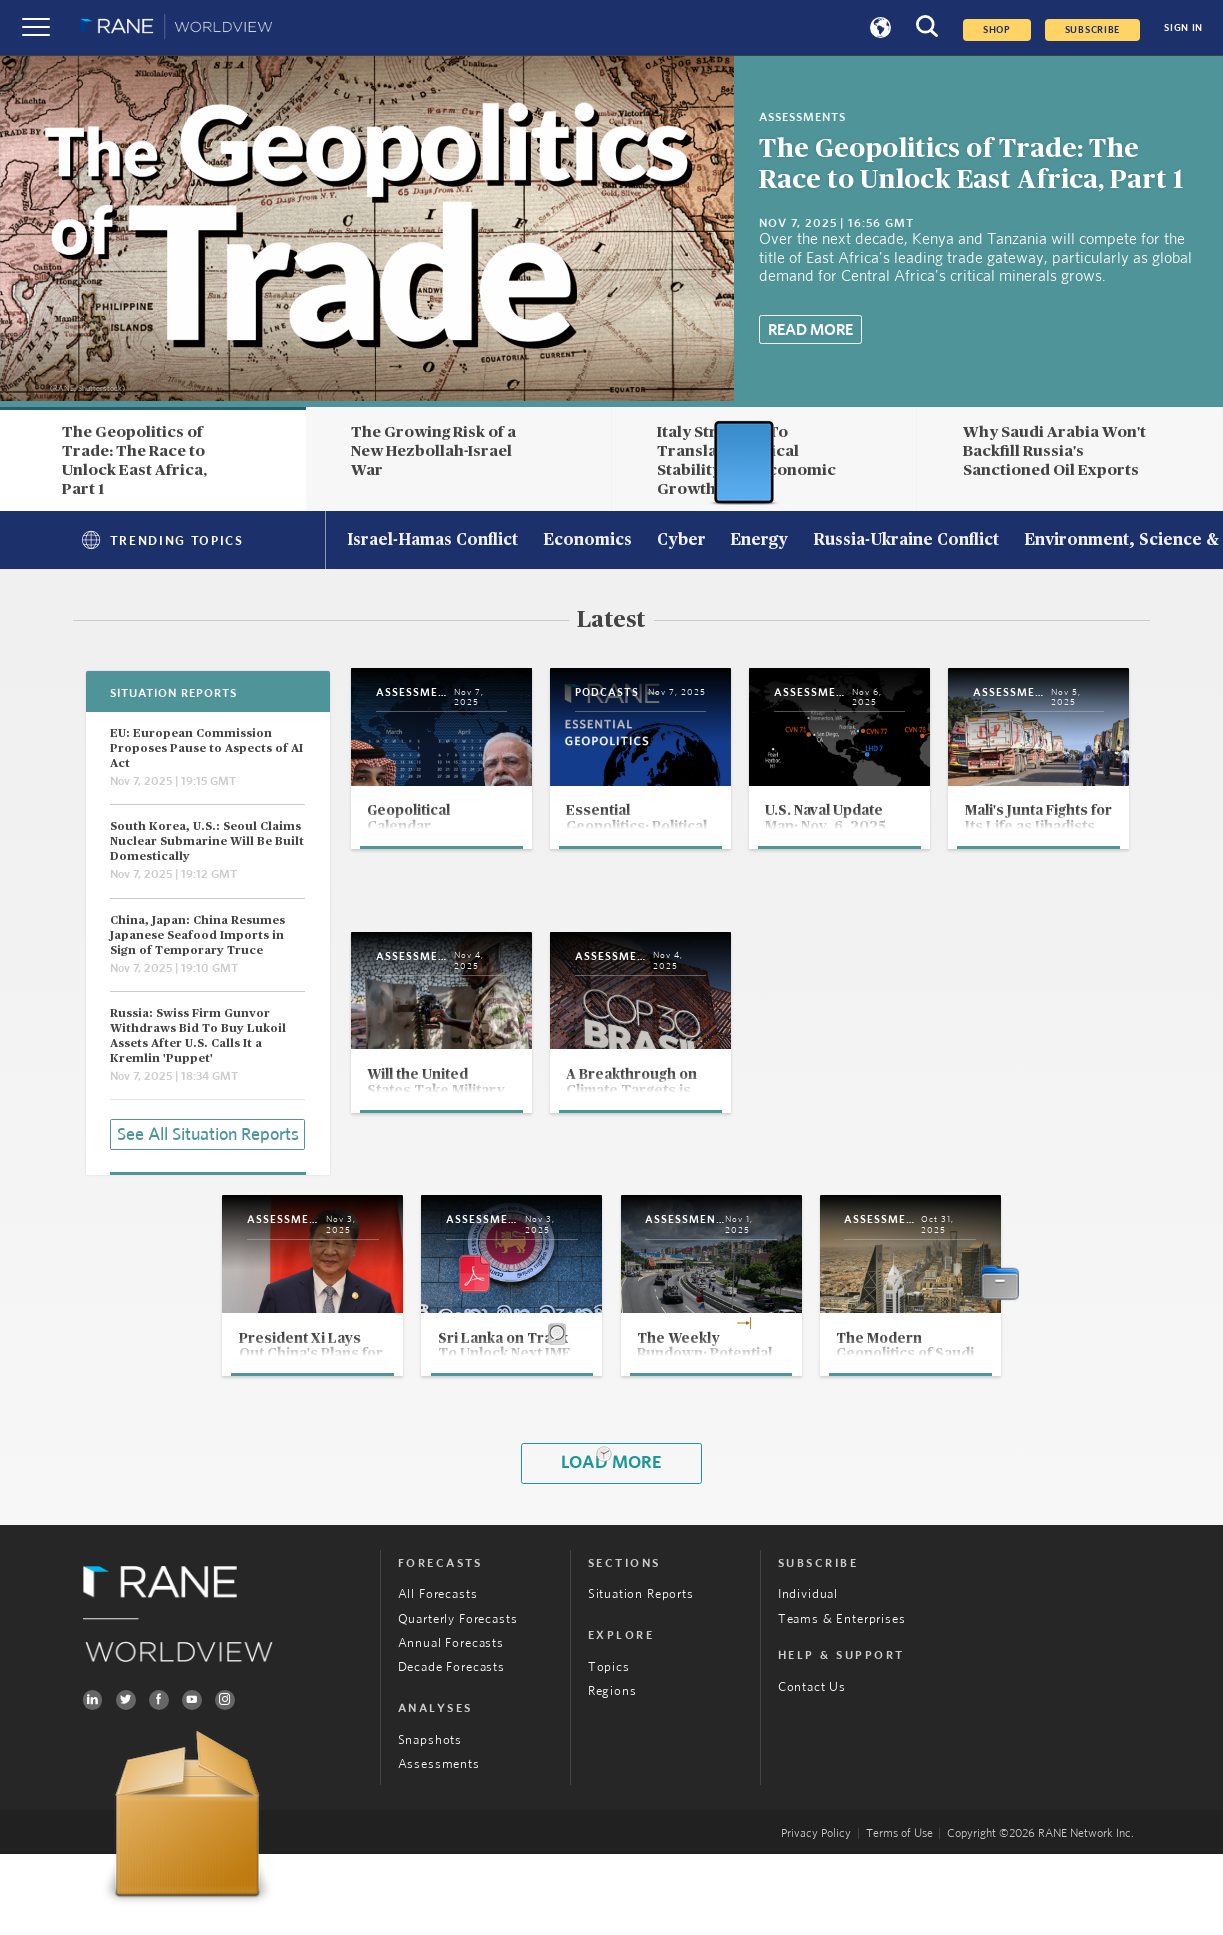  Describe the element at coordinates (604, 1454) in the screenshot. I see `access time and date administrative settings` at that location.